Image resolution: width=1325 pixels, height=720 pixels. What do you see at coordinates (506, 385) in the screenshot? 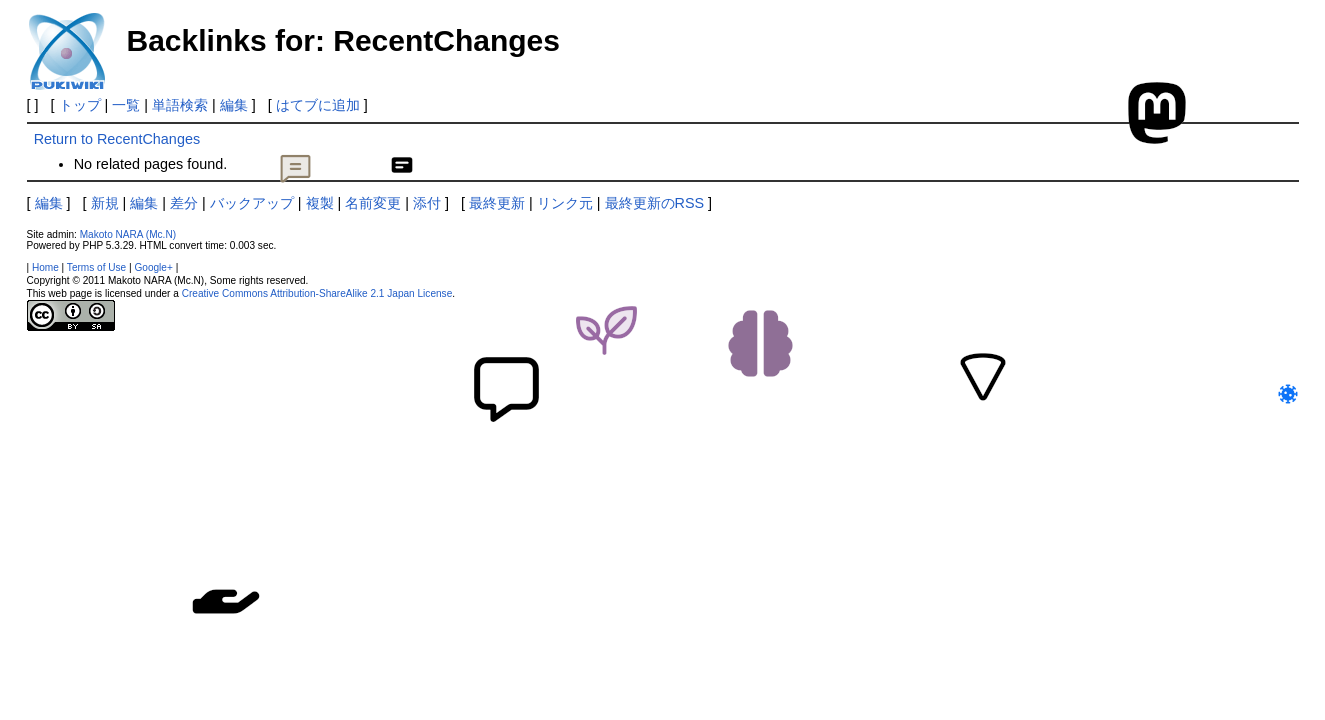
I see `open chat or messaging` at bounding box center [506, 385].